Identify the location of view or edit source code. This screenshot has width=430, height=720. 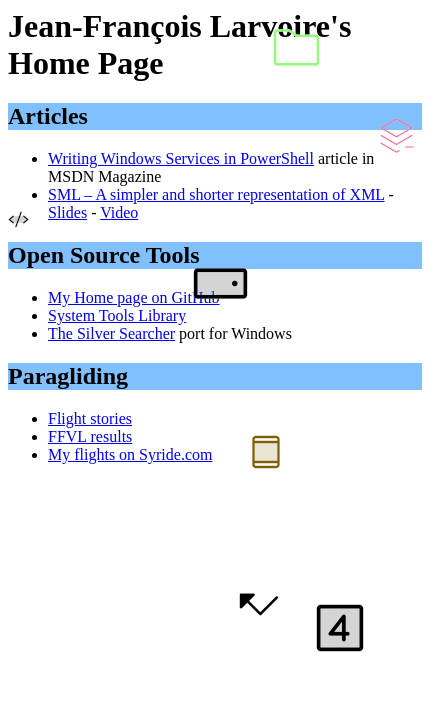
(18, 219).